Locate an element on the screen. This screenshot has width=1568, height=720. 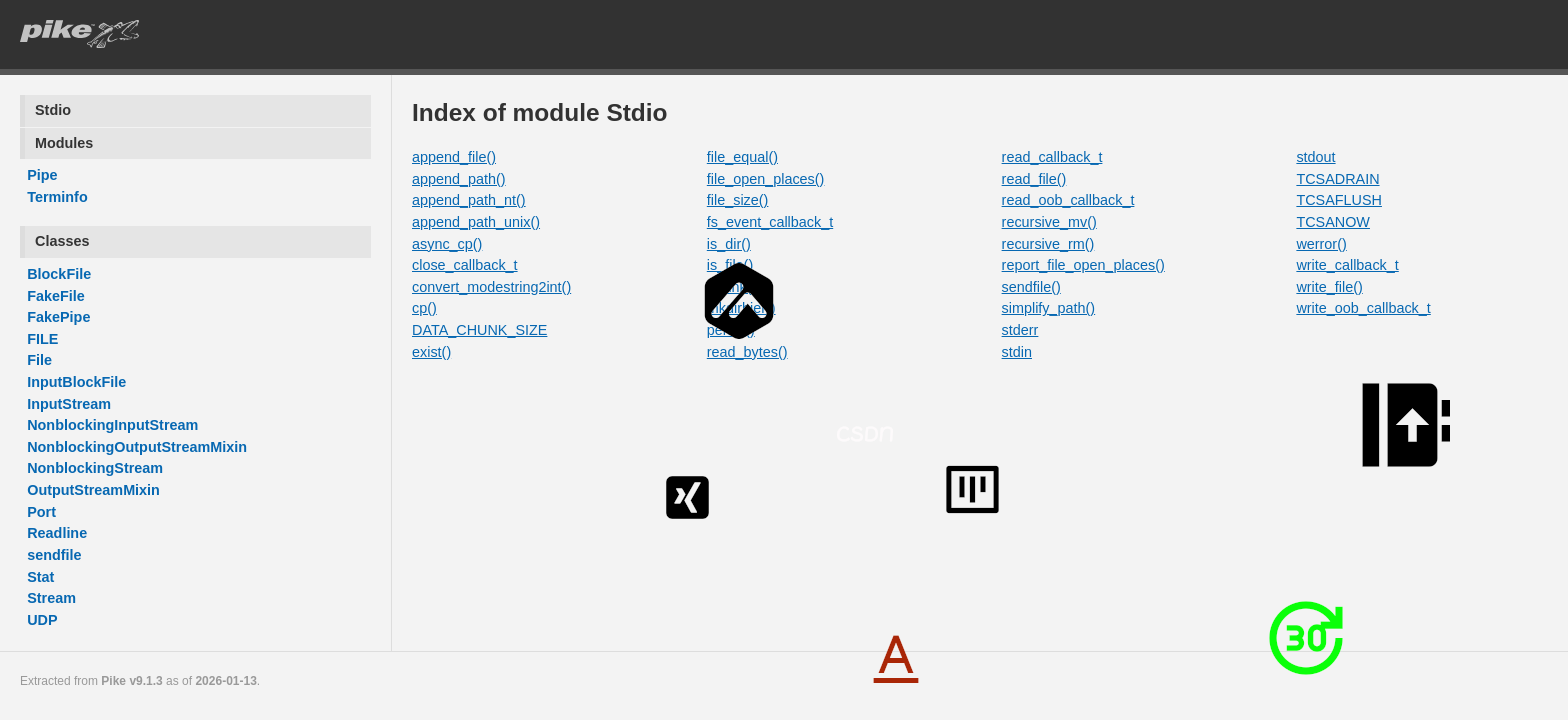
change text color is located at coordinates (896, 658).